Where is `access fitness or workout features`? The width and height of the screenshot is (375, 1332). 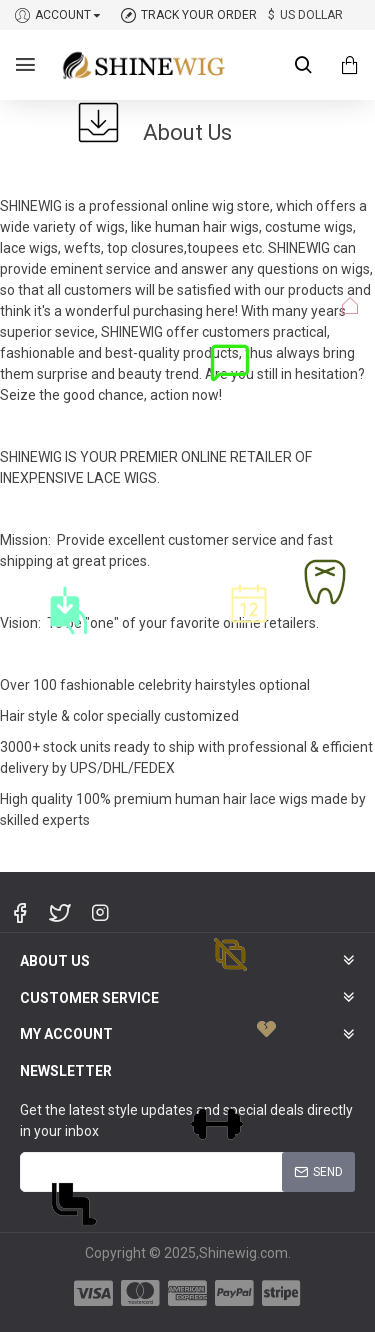 access fitness or workout features is located at coordinates (217, 1124).